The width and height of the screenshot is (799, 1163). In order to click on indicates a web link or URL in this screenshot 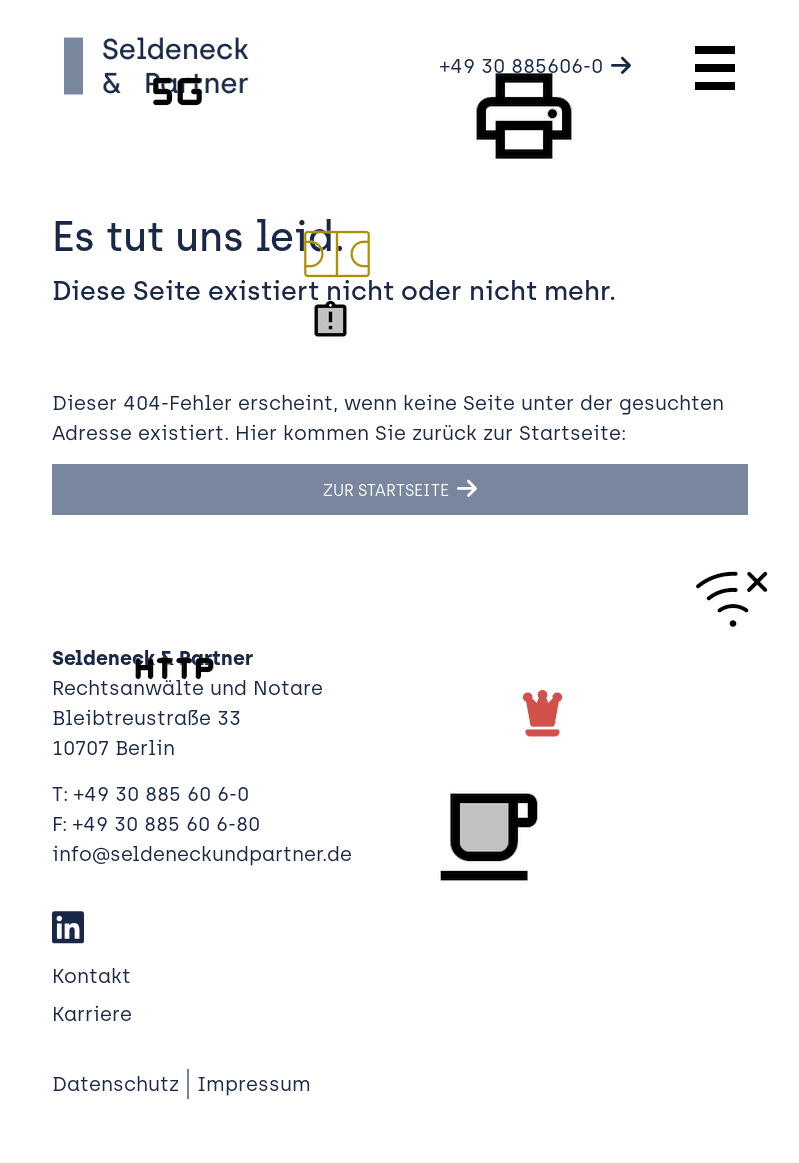, I will do `click(174, 668)`.